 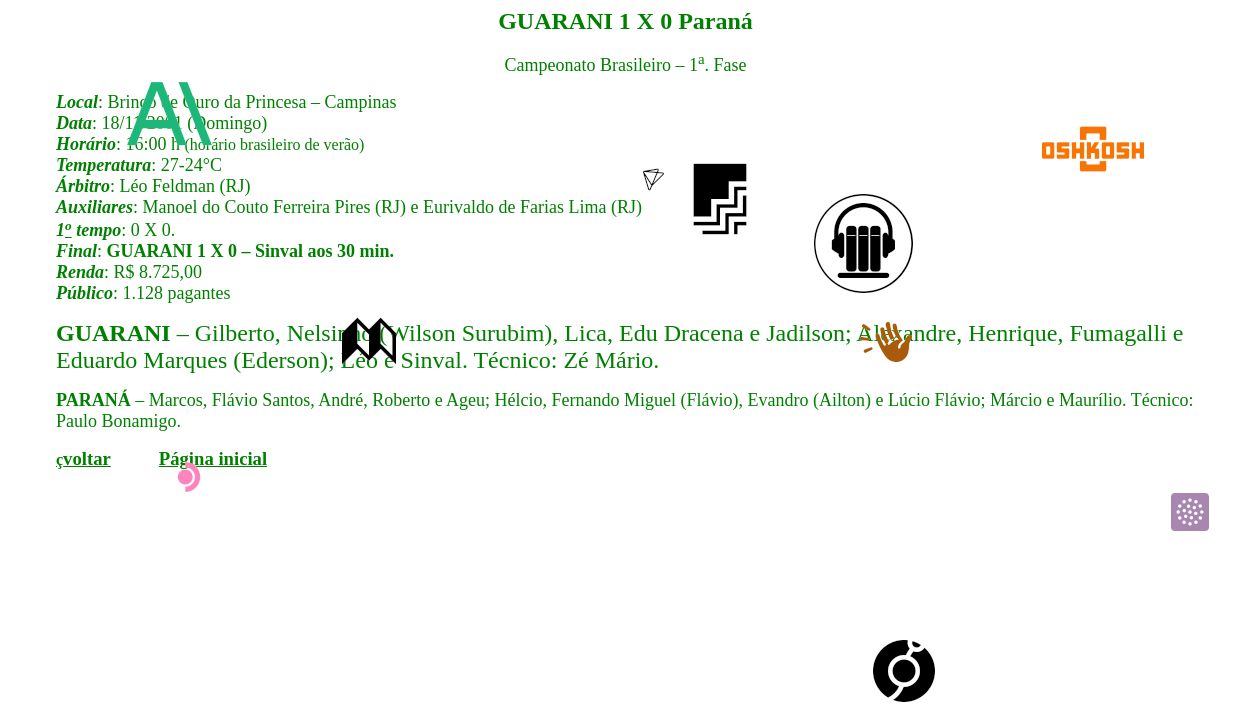 I want to click on anthropic company logo, so click(x=169, y=111).